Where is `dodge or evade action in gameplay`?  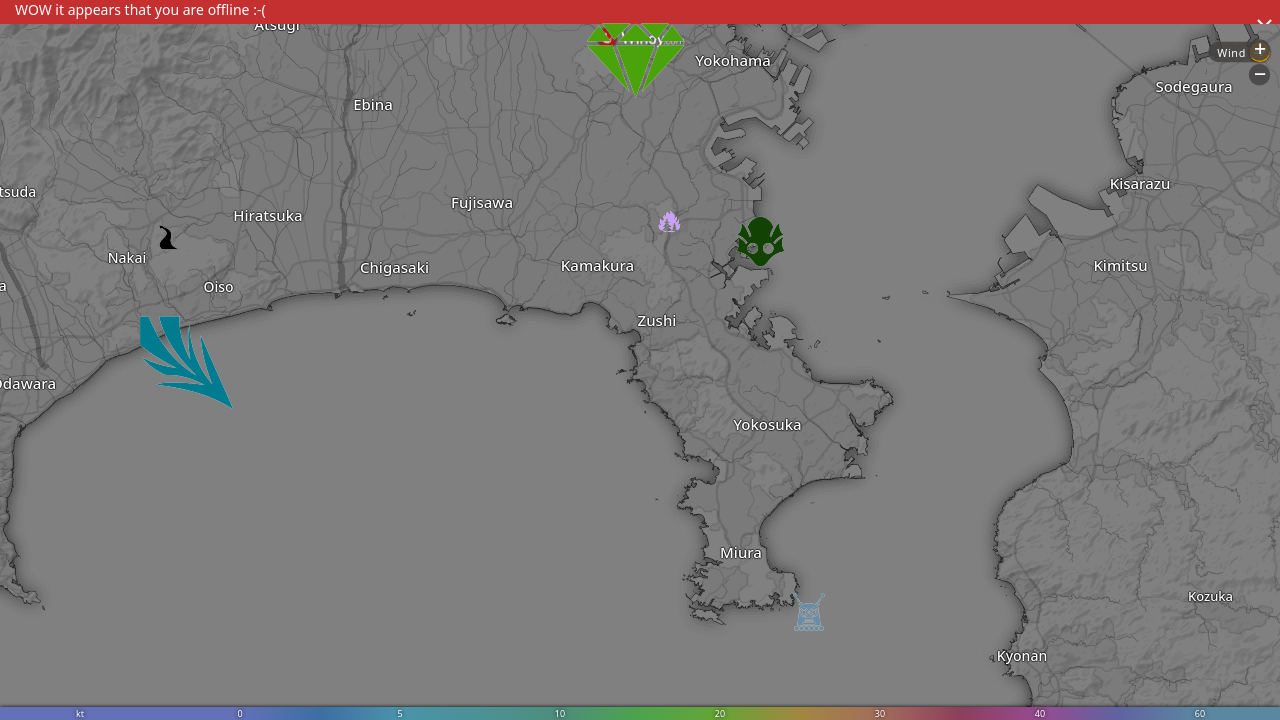 dodge or evade action in gameplay is located at coordinates (168, 237).